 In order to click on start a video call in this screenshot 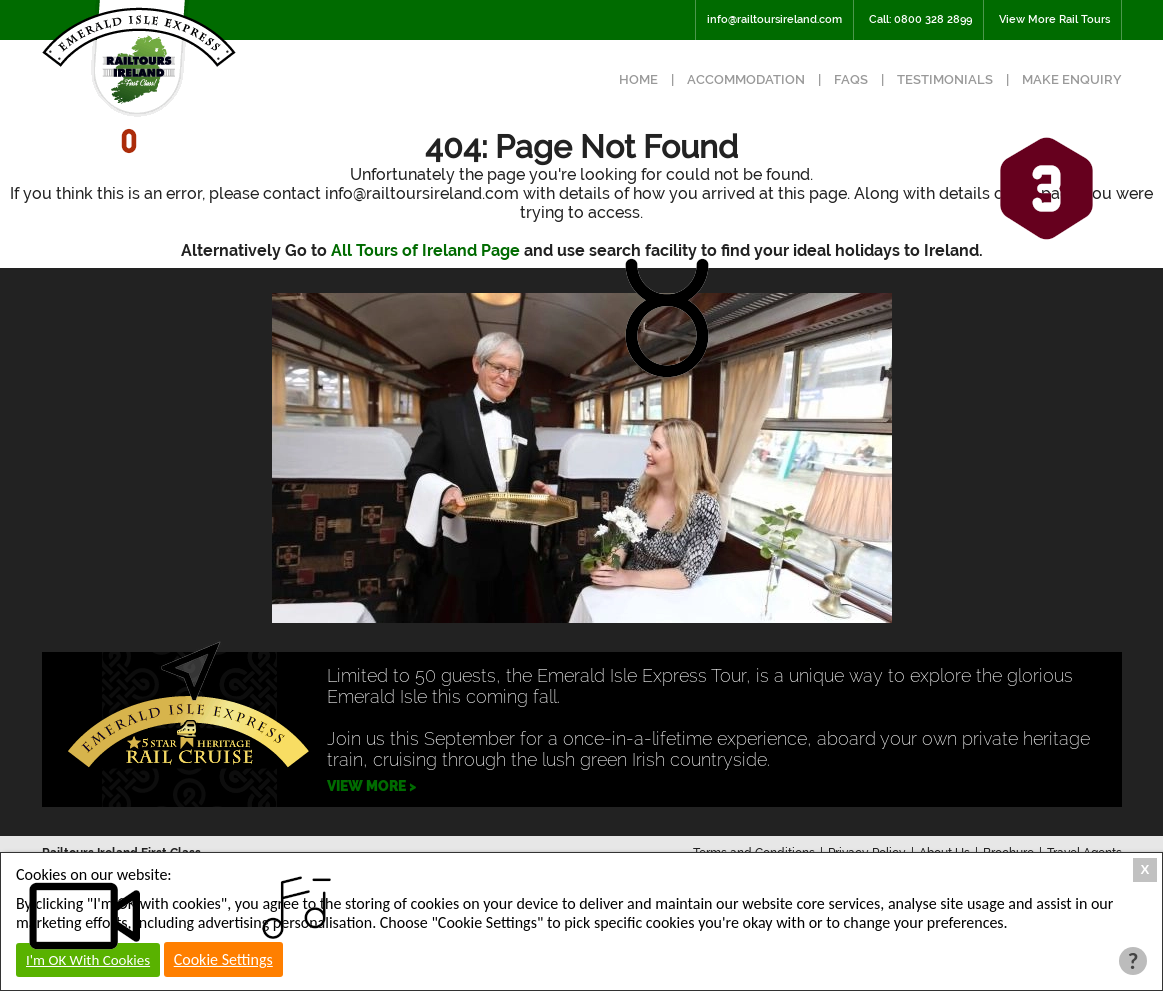, I will do `click(81, 916)`.